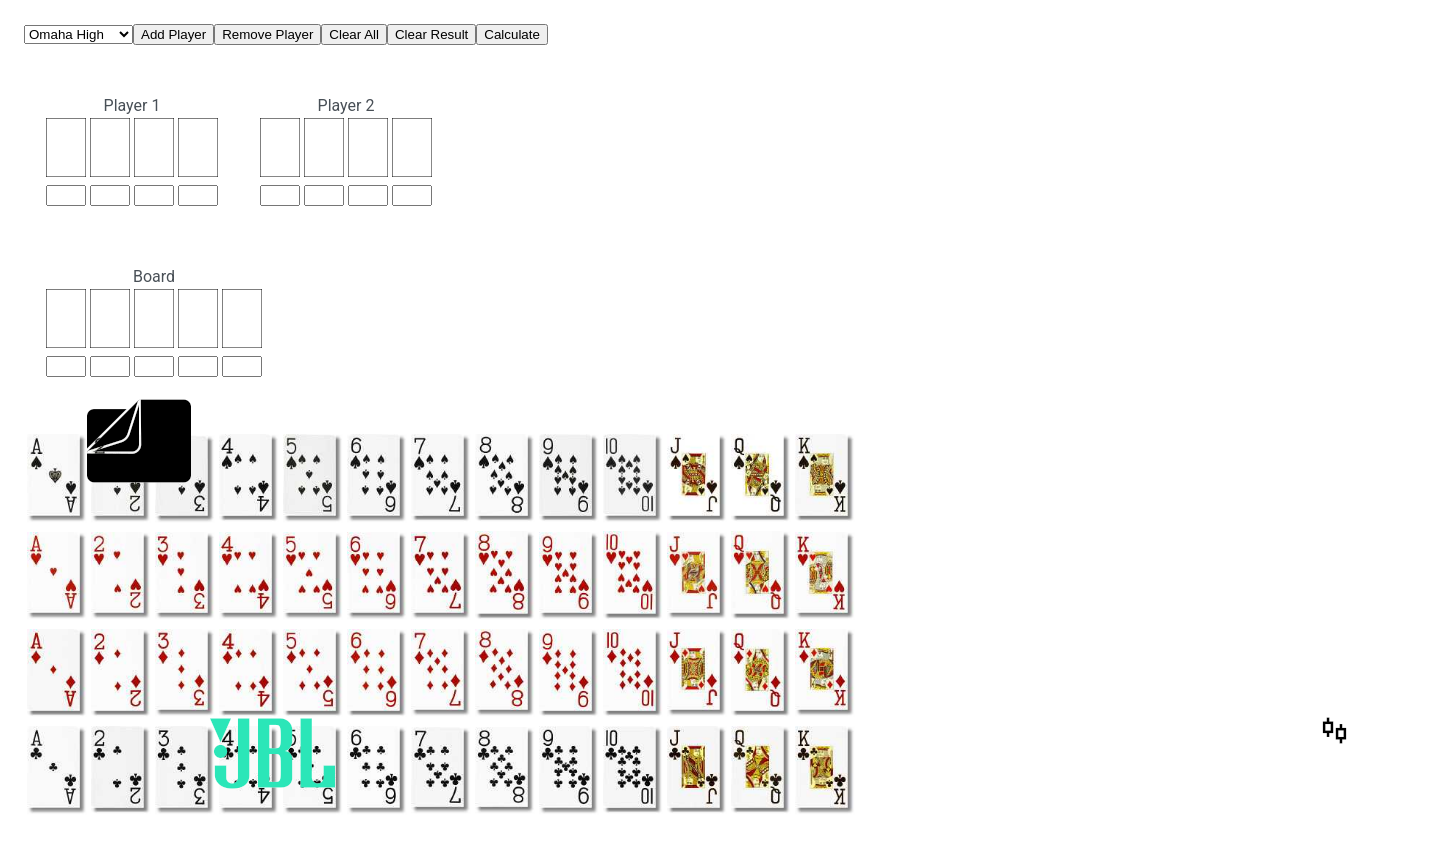 This screenshot has height=846, width=1440. I want to click on open the Files app, so click(139, 441).